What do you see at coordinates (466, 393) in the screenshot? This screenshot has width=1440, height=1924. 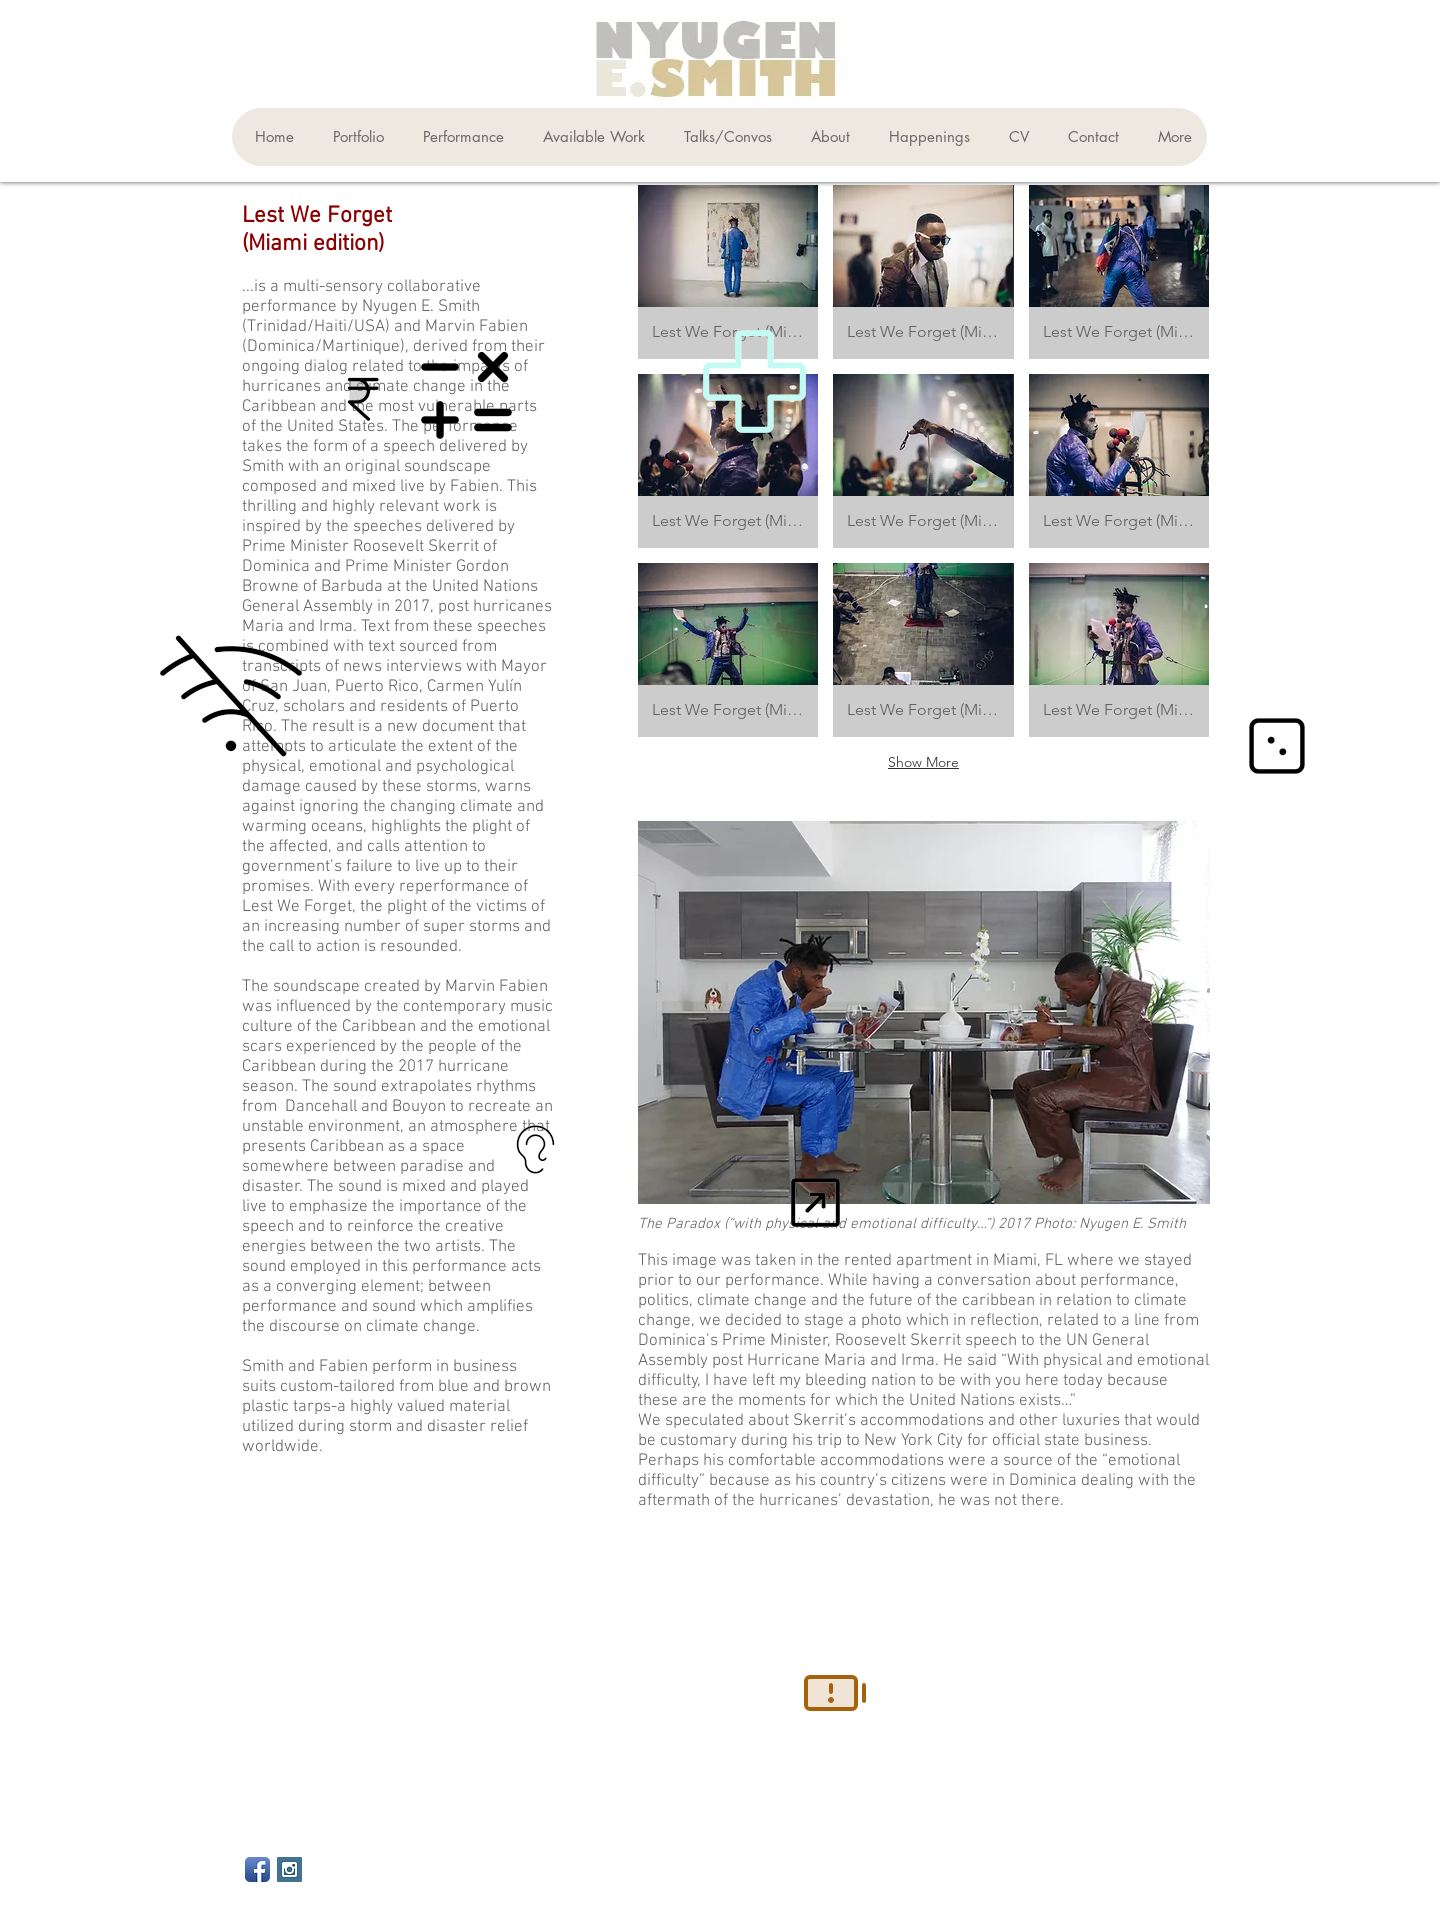 I see `open calculator or math tools` at bounding box center [466, 393].